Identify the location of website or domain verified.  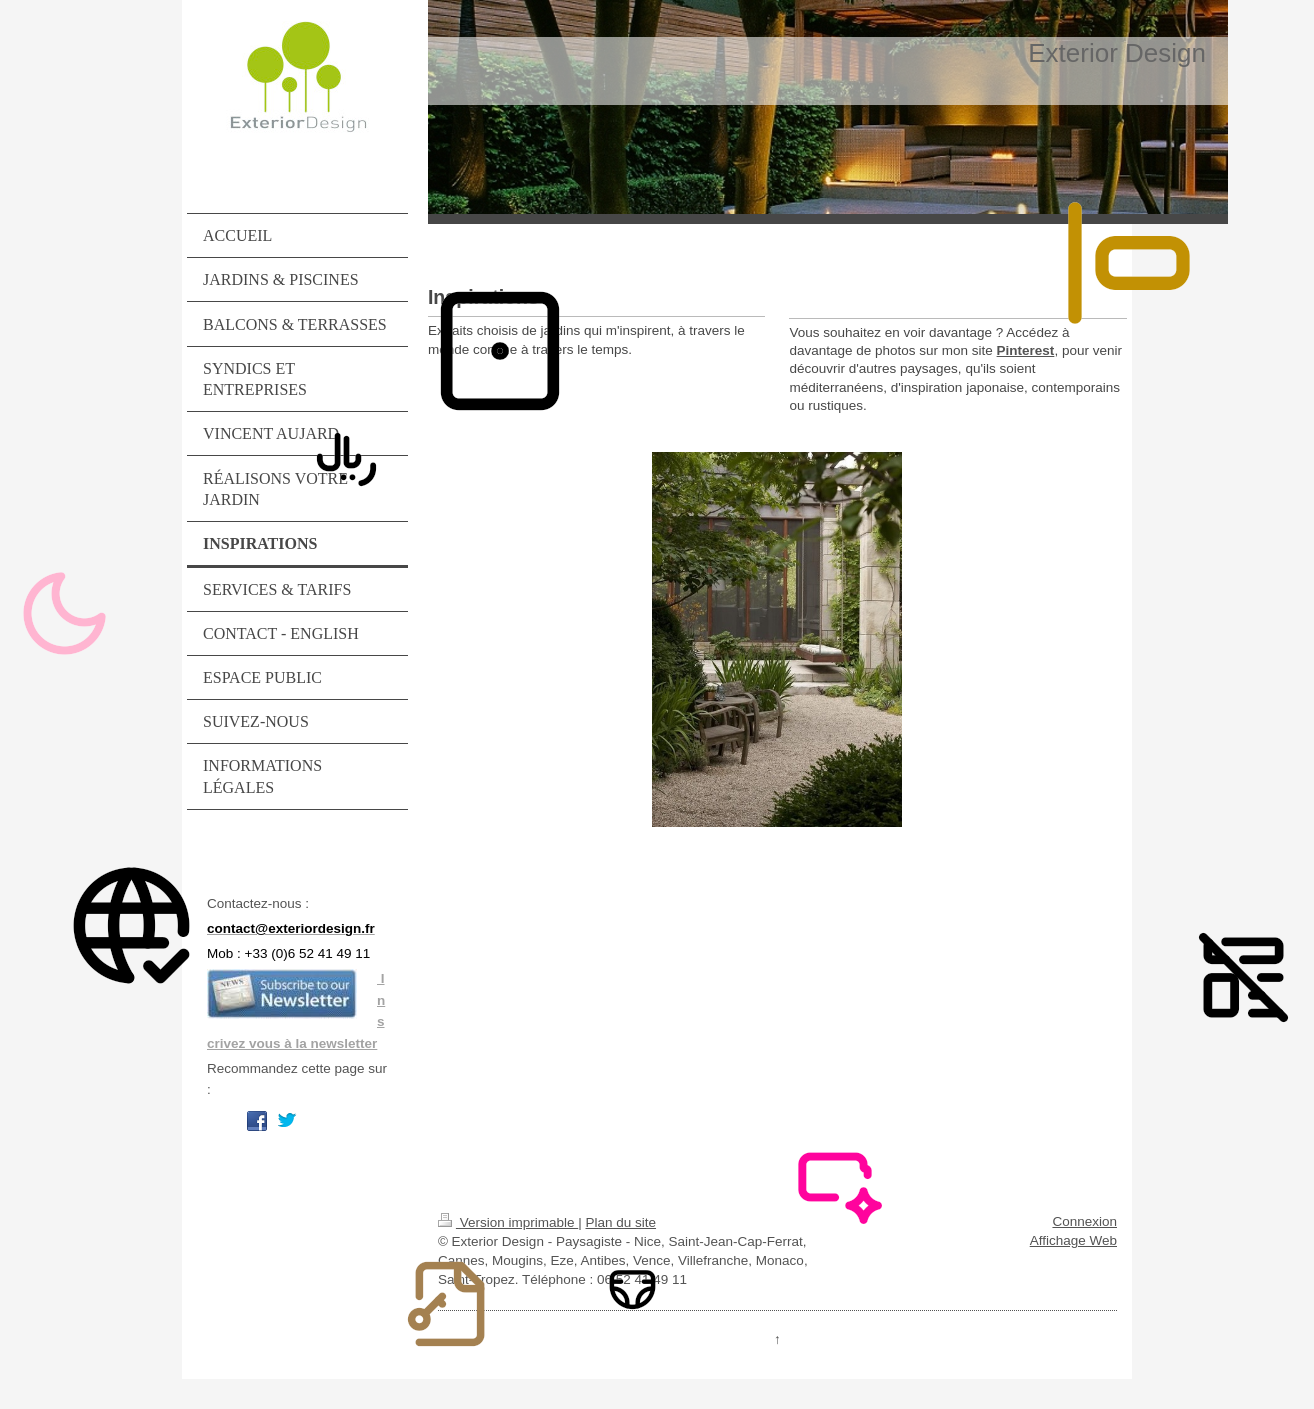
(131, 925).